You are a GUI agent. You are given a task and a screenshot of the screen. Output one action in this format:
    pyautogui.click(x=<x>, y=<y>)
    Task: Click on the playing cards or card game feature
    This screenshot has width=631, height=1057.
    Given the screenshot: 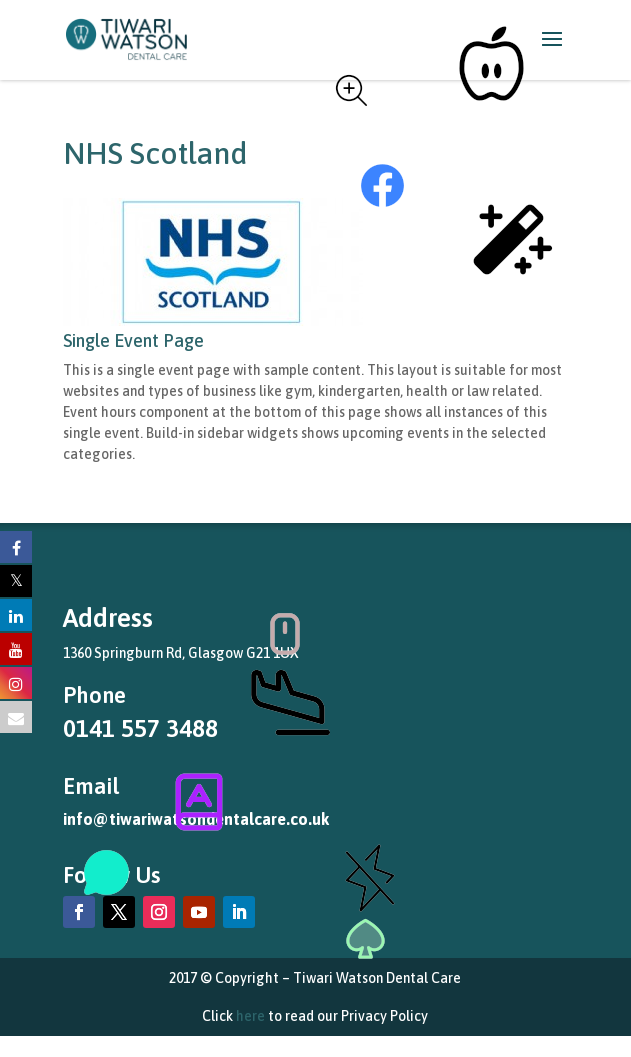 What is the action you would take?
    pyautogui.click(x=365, y=939)
    